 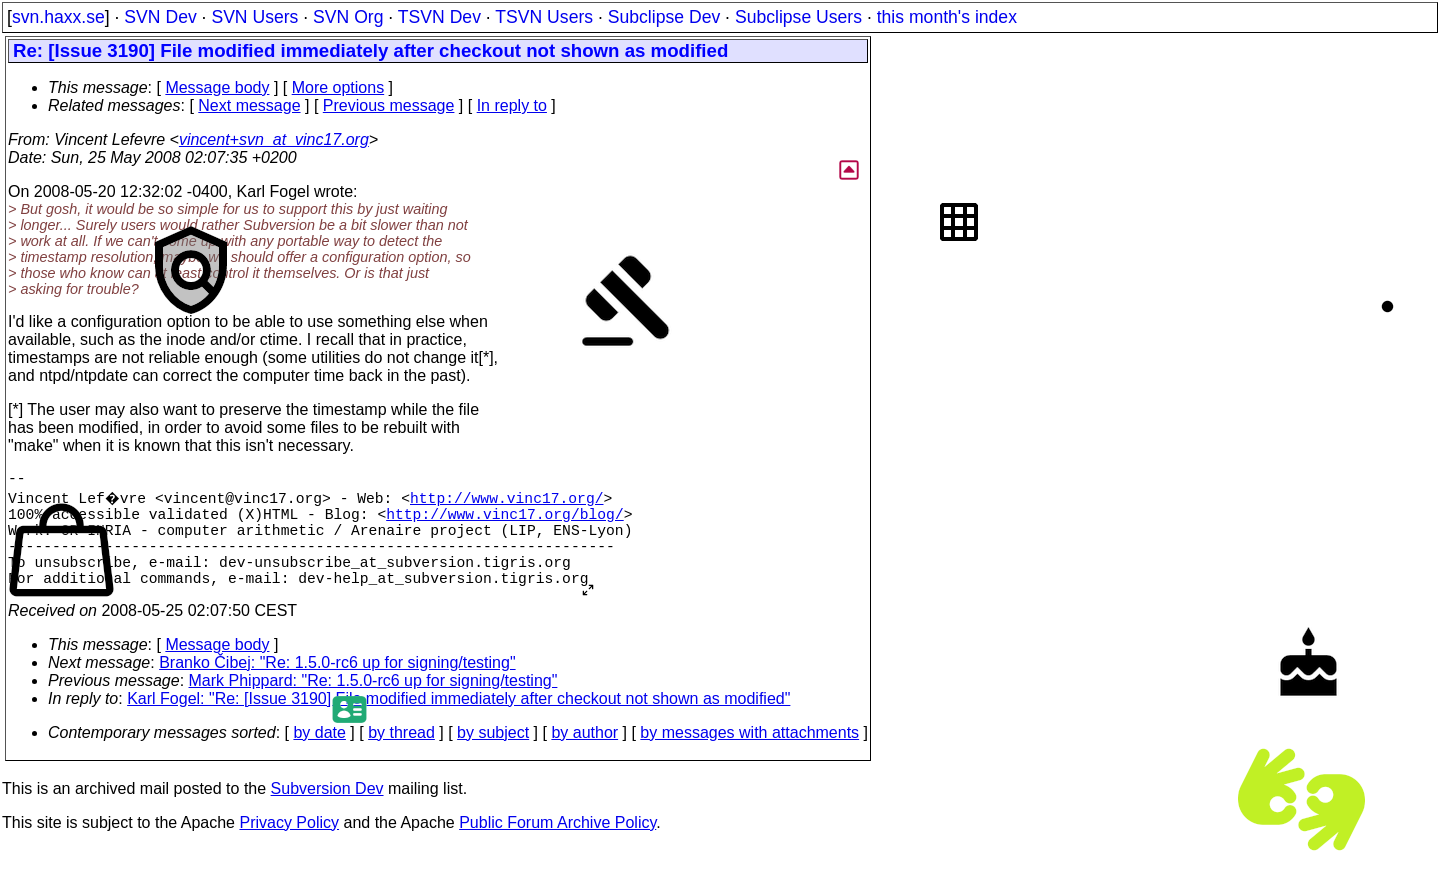 I want to click on view your shopping bag, so click(x=61, y=555).